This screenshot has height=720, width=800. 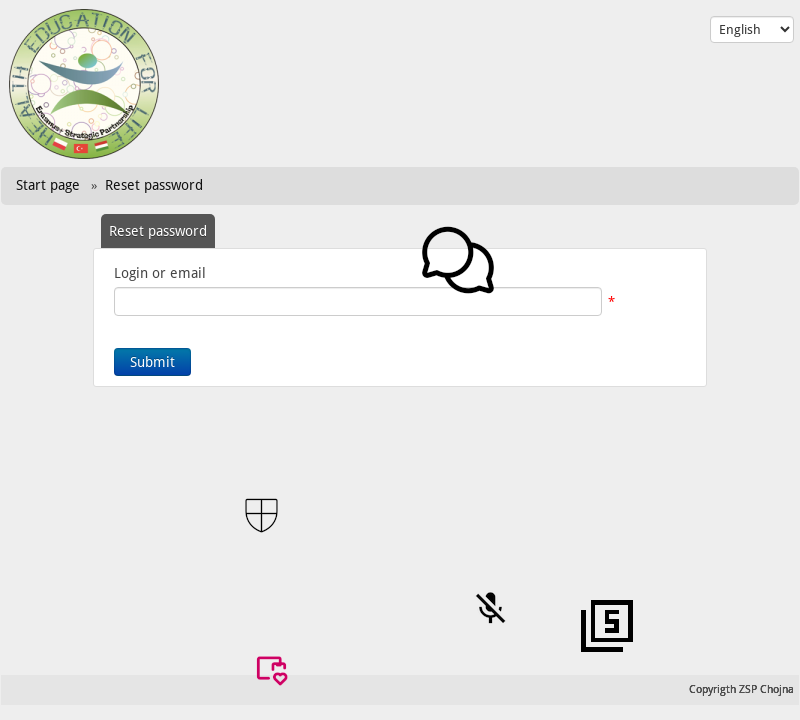 What do you see at coordinates (271, 669) in the screenshot?
I see `favorite or like a connected device` at bounding box center [271, 669].